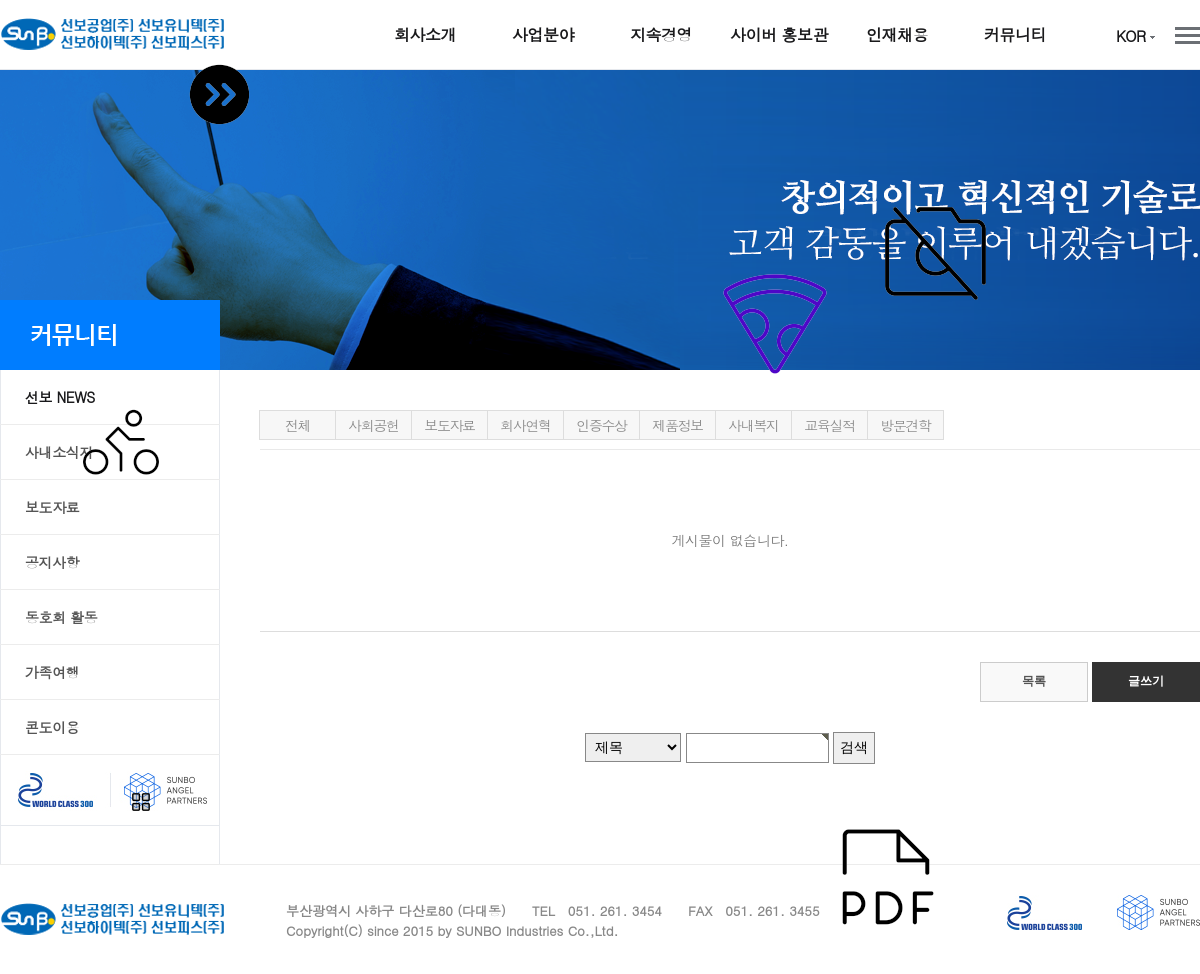 Image resolution: width=1200 pixels, height=974 pixels. Describe the element at coordinates (141, 802) in the screenshot. I see `view all apps or applications` at that location.